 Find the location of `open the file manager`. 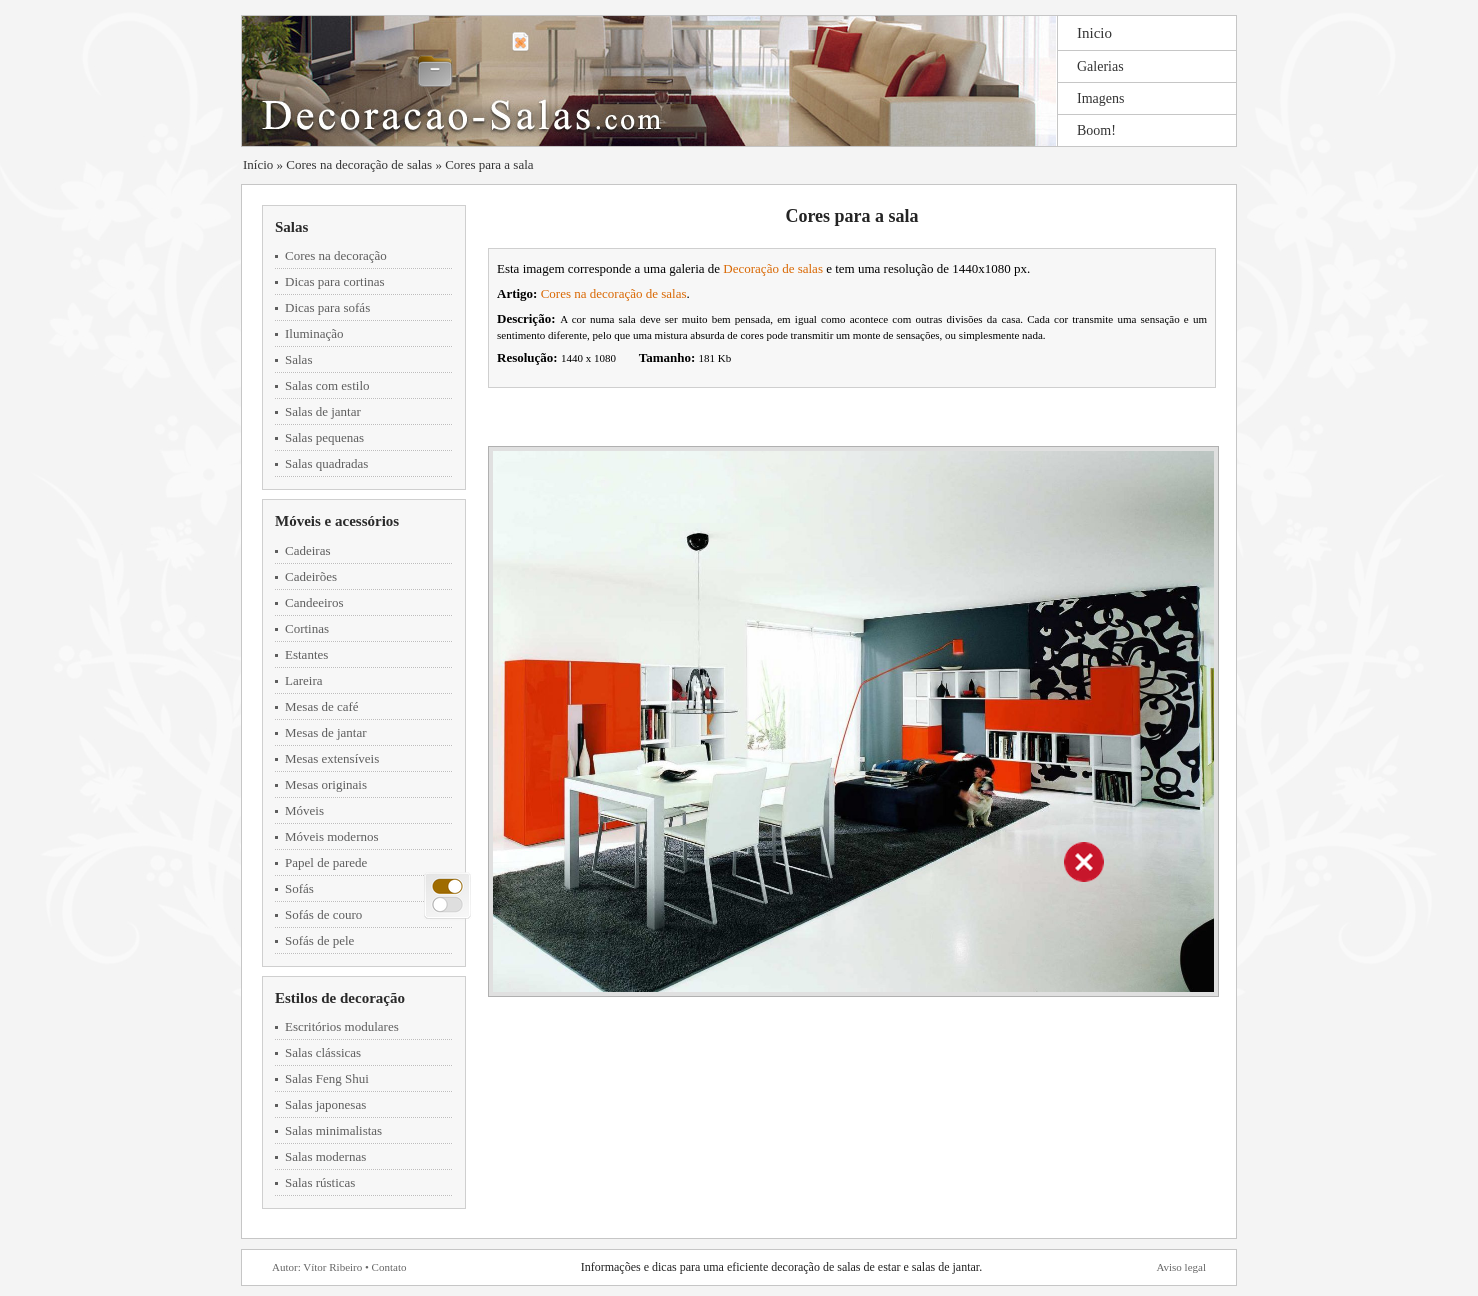

open the file manager is located at coordinates (435, 71).